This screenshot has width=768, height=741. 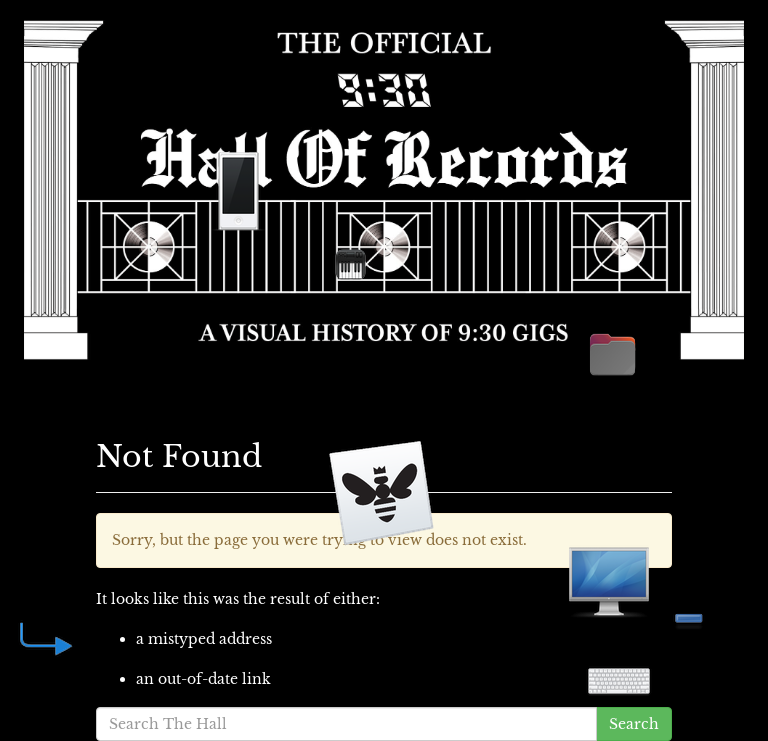 What do you see at coordinates (609, 579) in the screenshot?
I see `apple cinema display monitor` at bounding box center [609, 579].